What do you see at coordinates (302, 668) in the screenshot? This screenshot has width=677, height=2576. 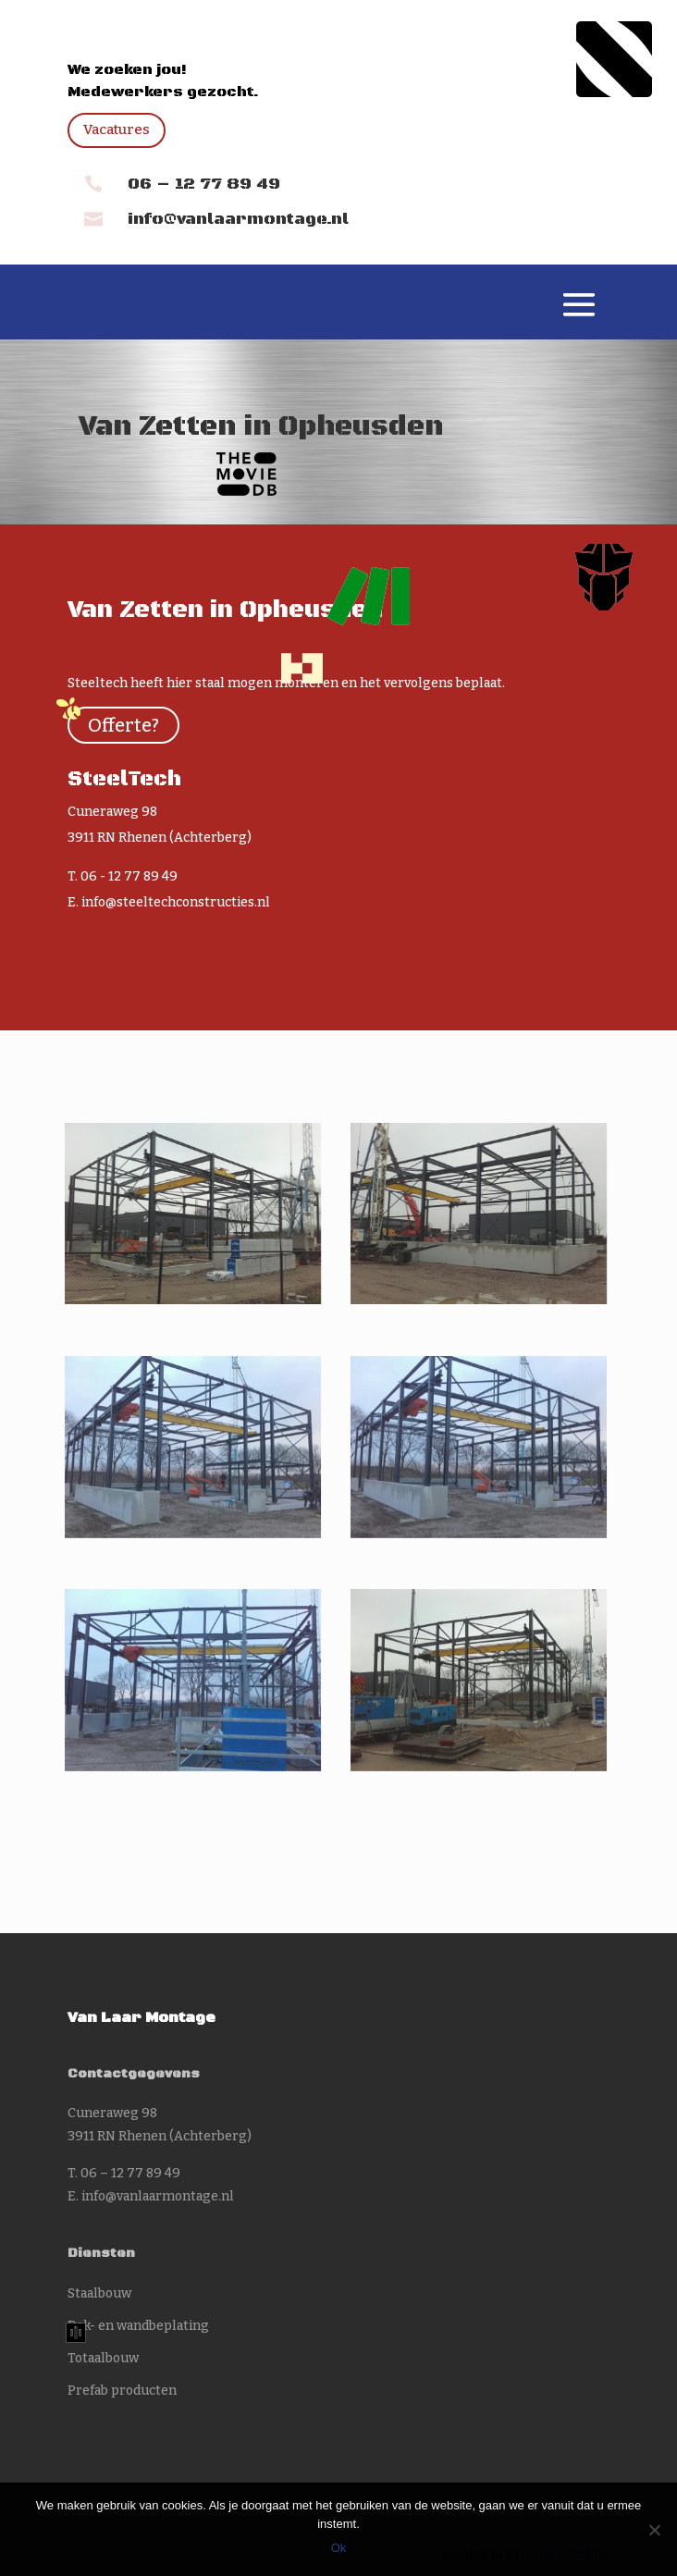 I see `better auth authentication service logo` at bounding box center [302, 668].